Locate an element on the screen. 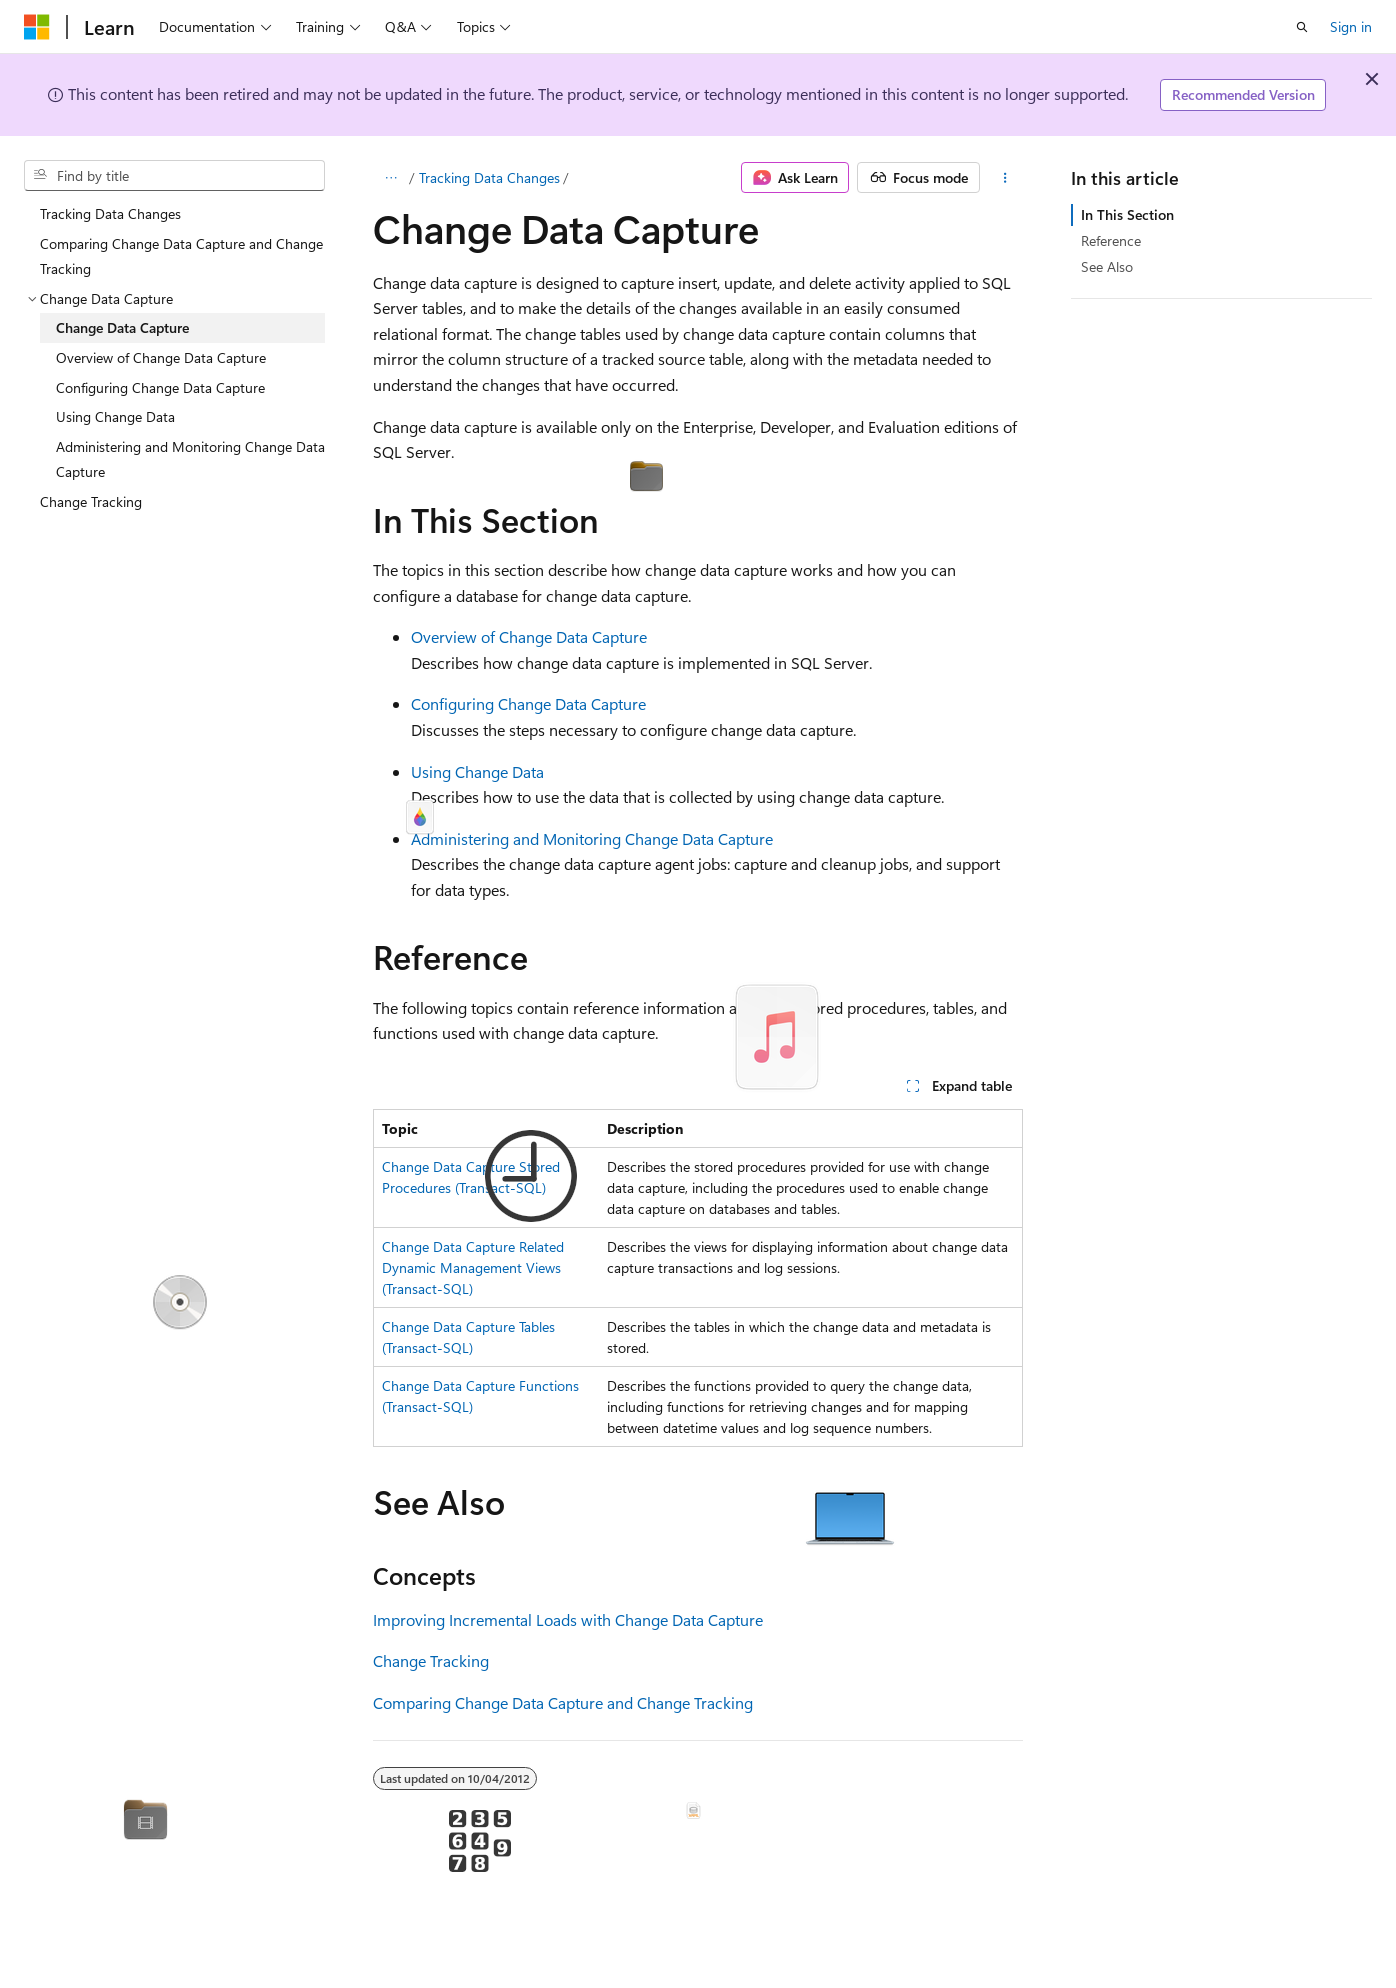 This screenshot has height=1988, width=1396. represents a MacBook Air 15" device in system settings is located at coordinates (850, 1514).